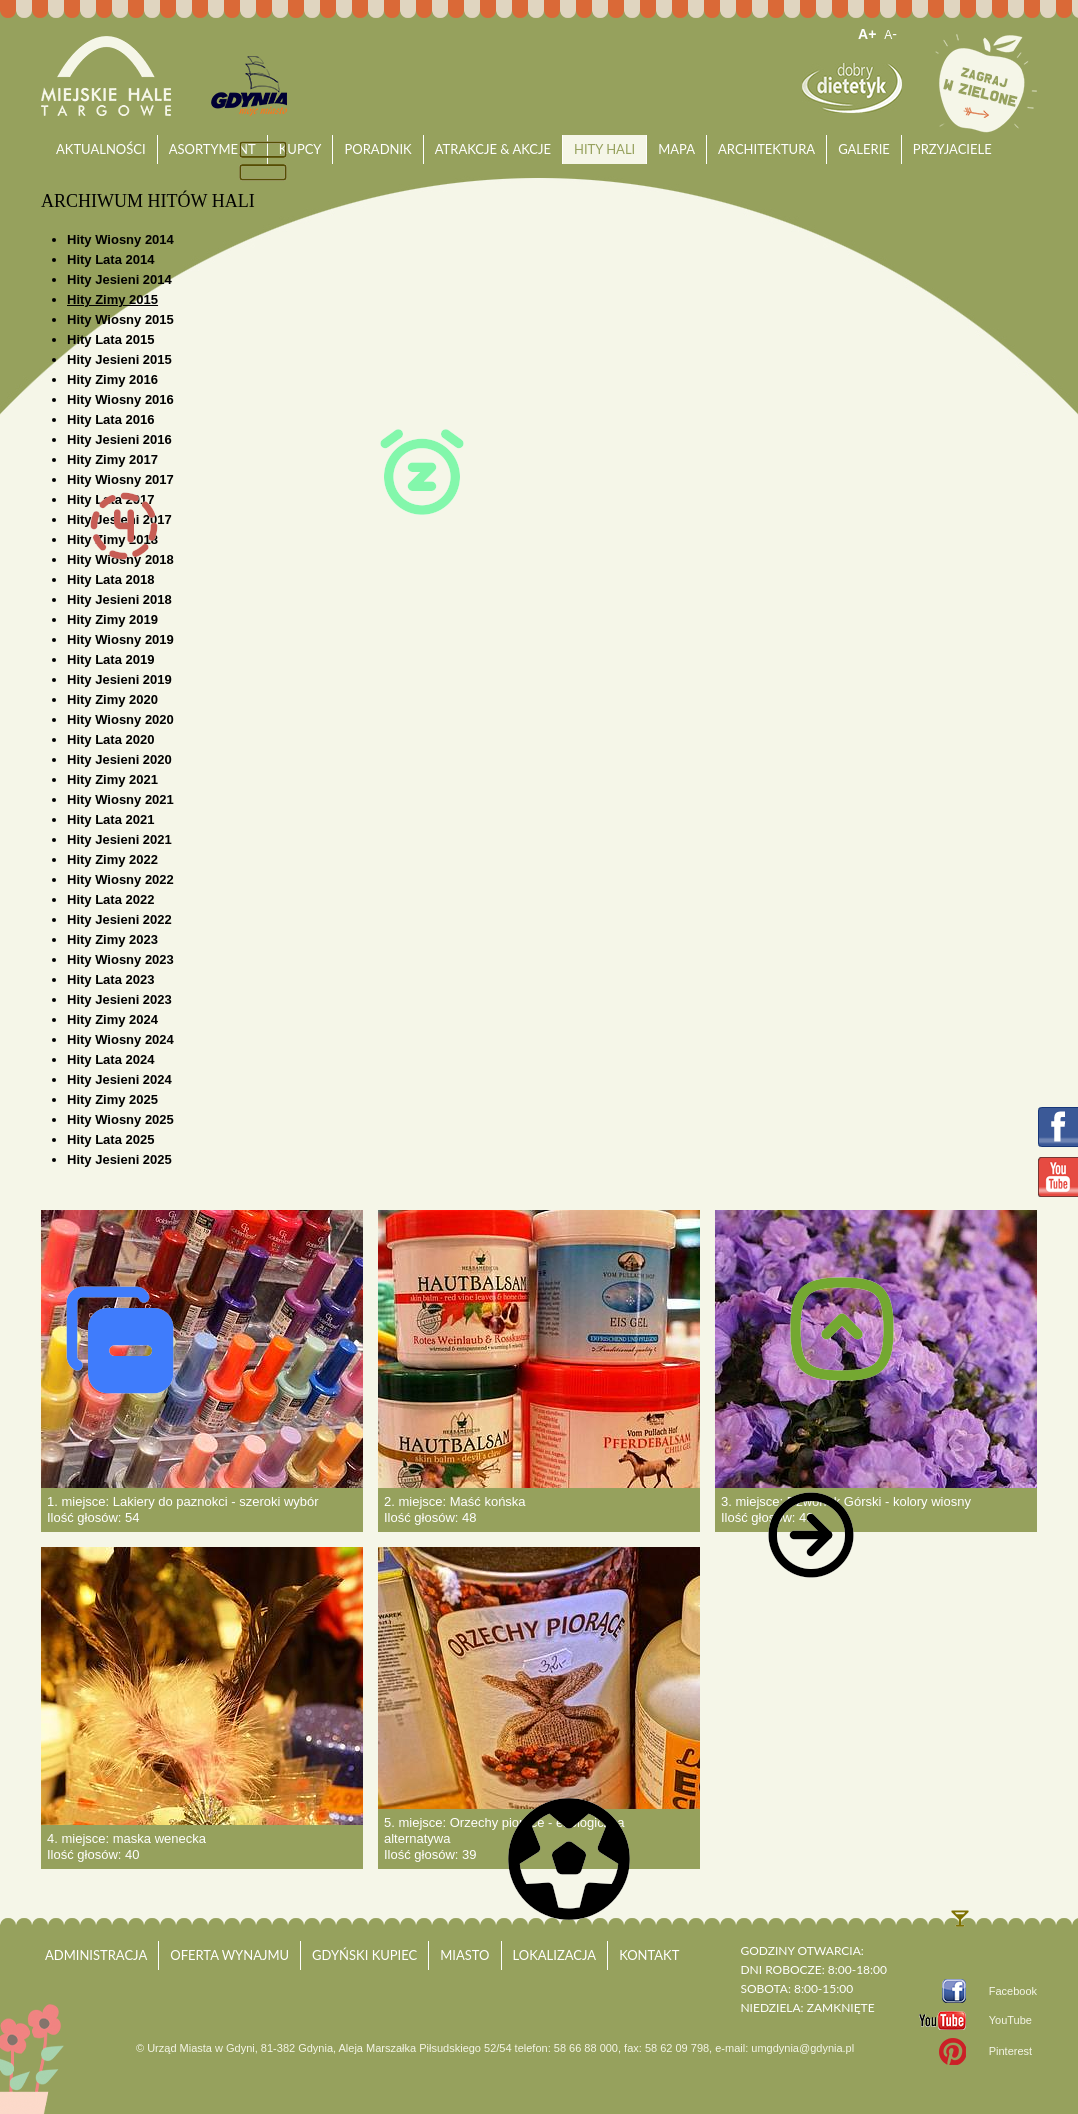  What do you see at coordinates (422, 472) in the screenshot?
I see `snooze an active alarm` at bounding box center [422, 472].